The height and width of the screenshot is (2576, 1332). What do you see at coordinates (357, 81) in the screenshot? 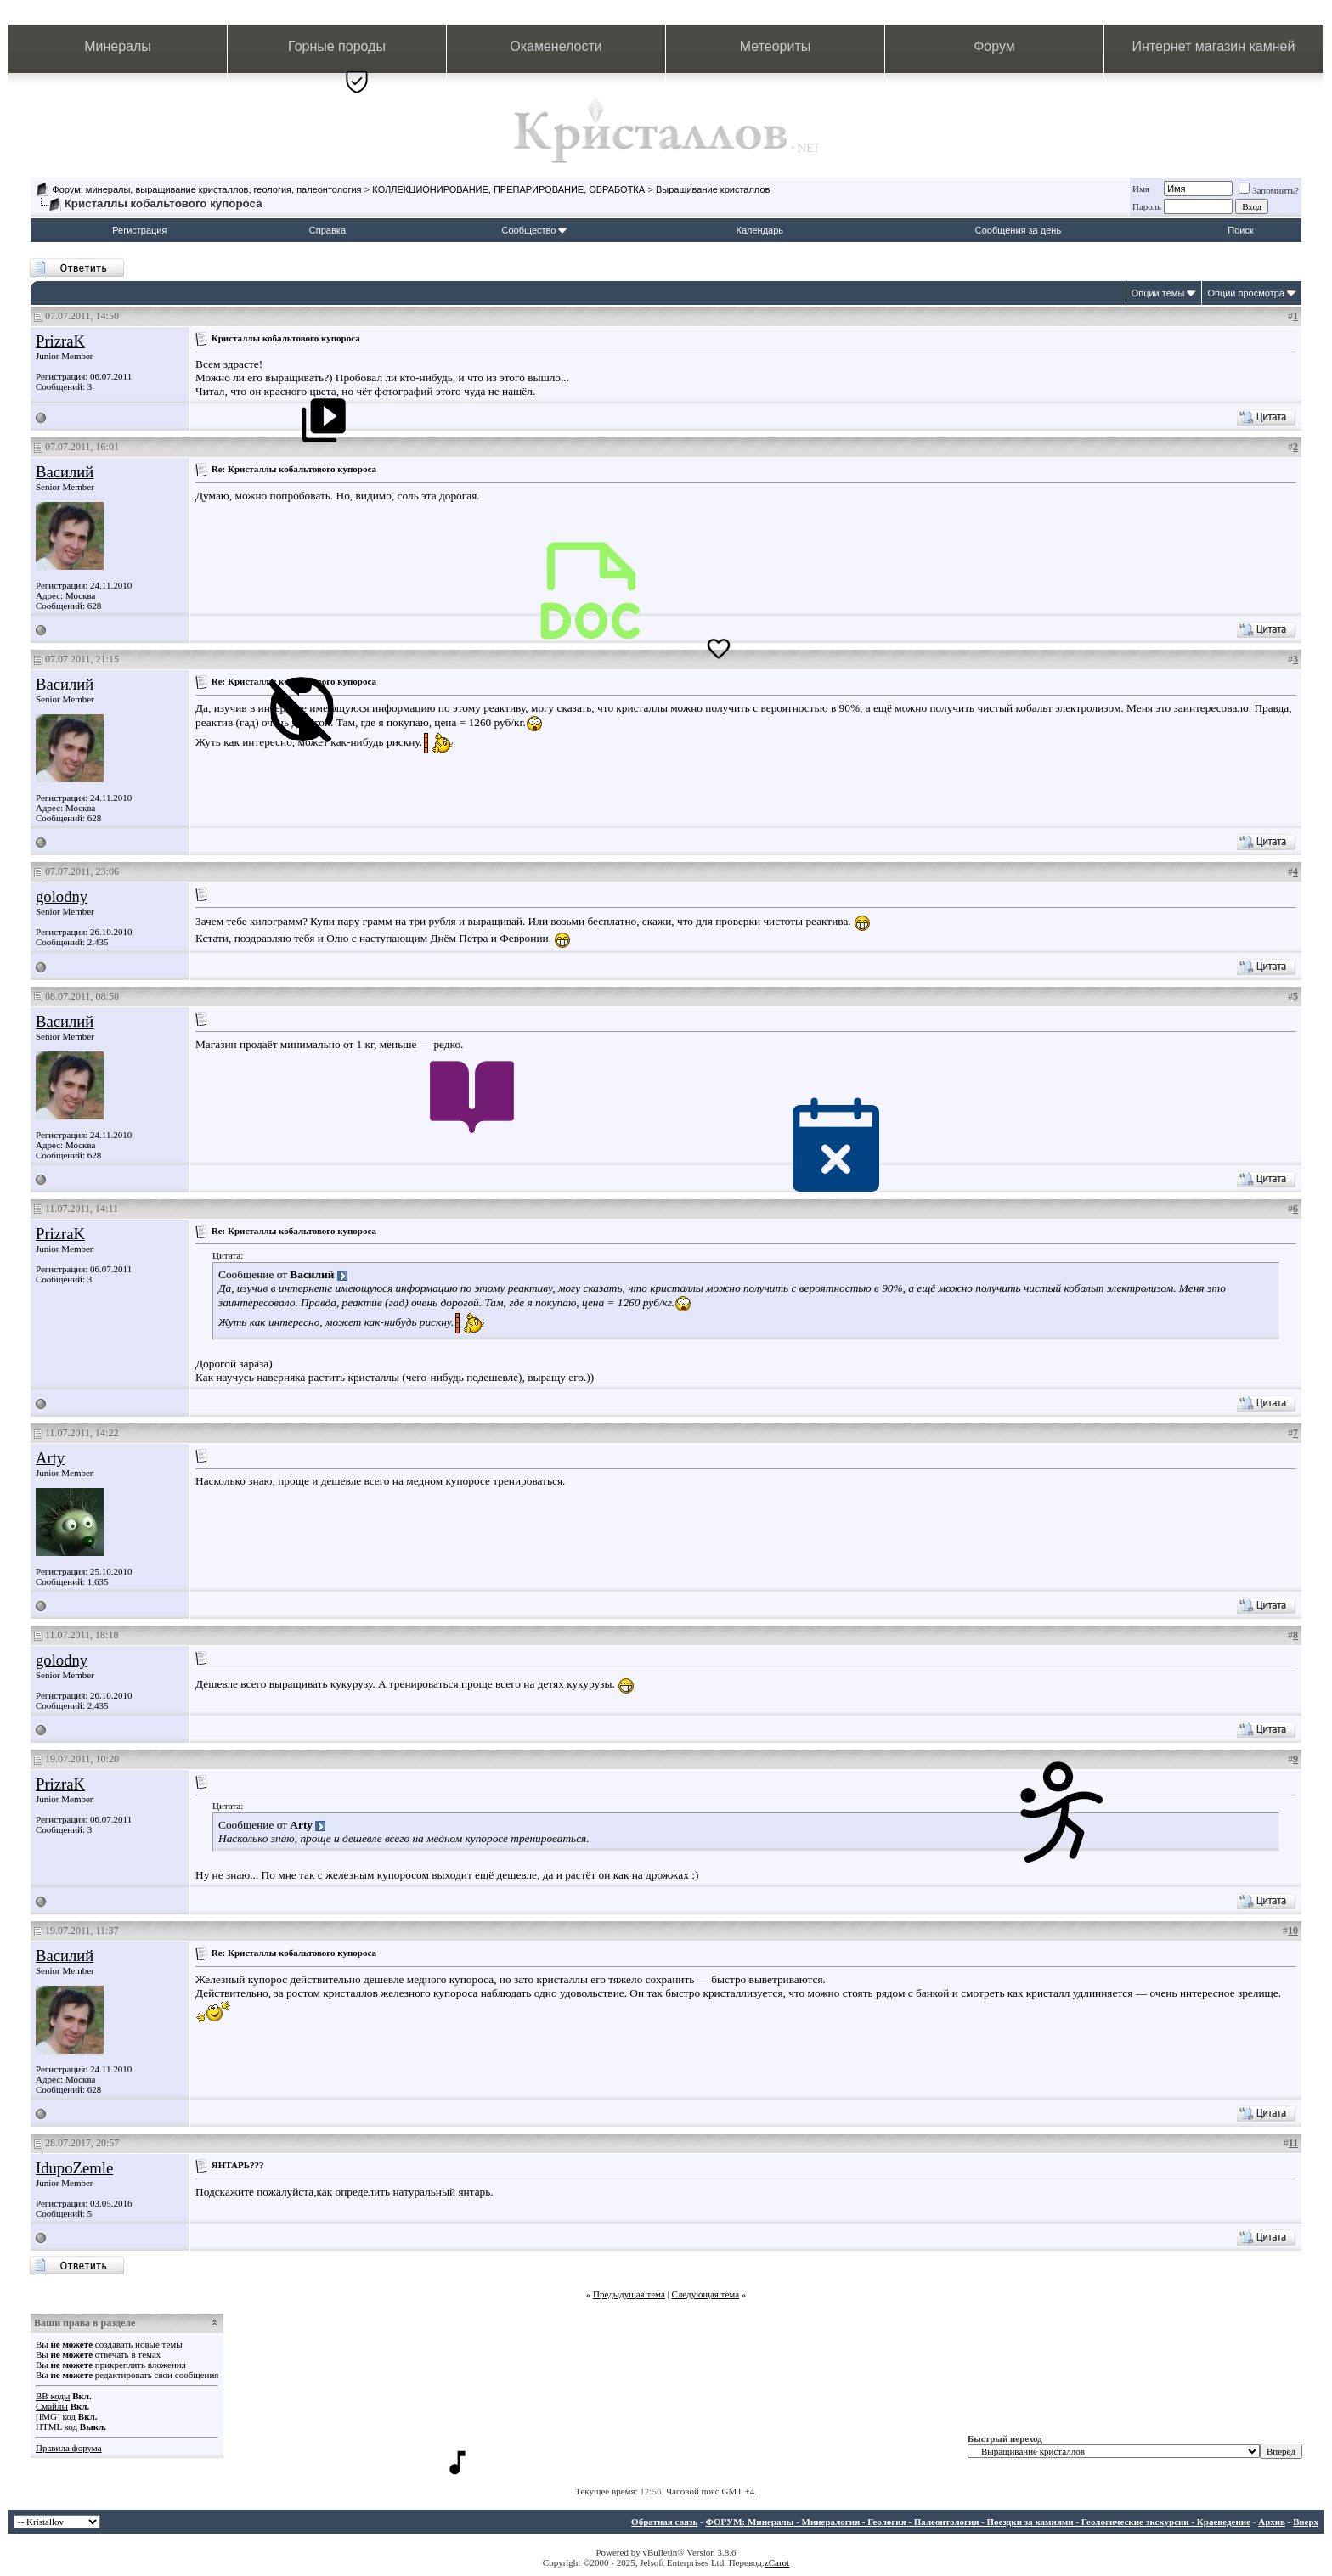
I see `indicates verified or secure status` at bounding box center [357, 81].